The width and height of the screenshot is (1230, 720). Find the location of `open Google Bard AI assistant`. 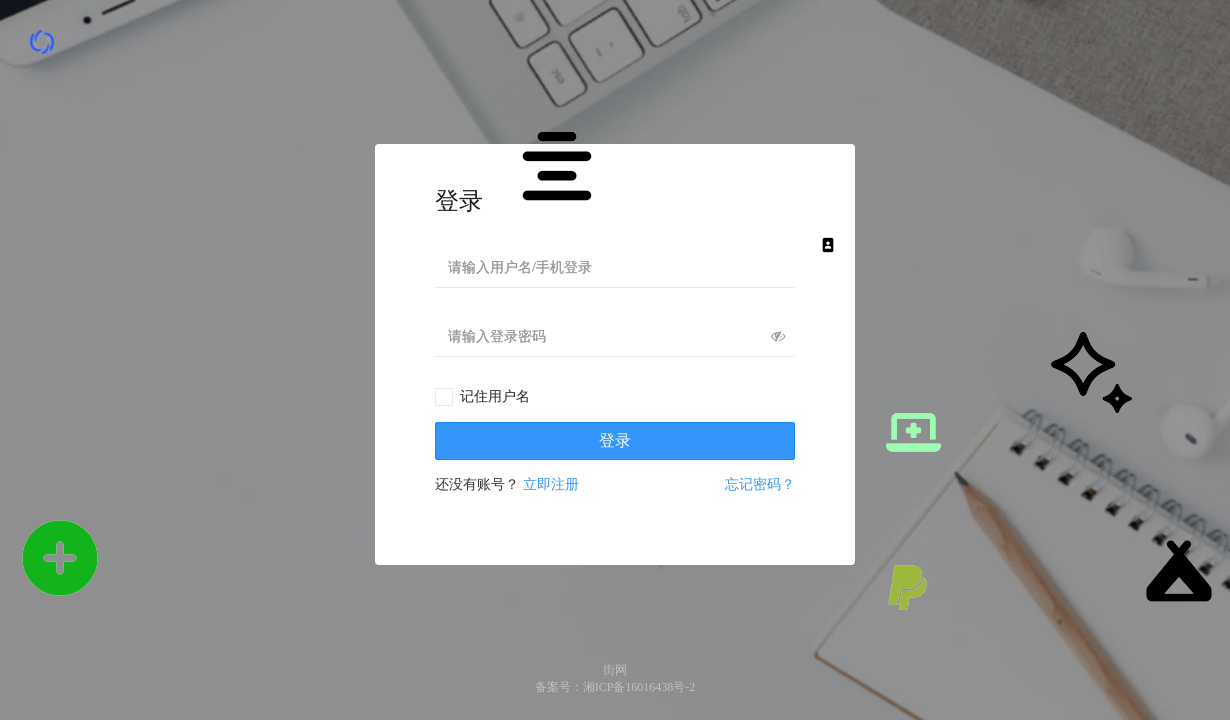

open Google Bard AI assistant is located at coordinates (1091, 372).